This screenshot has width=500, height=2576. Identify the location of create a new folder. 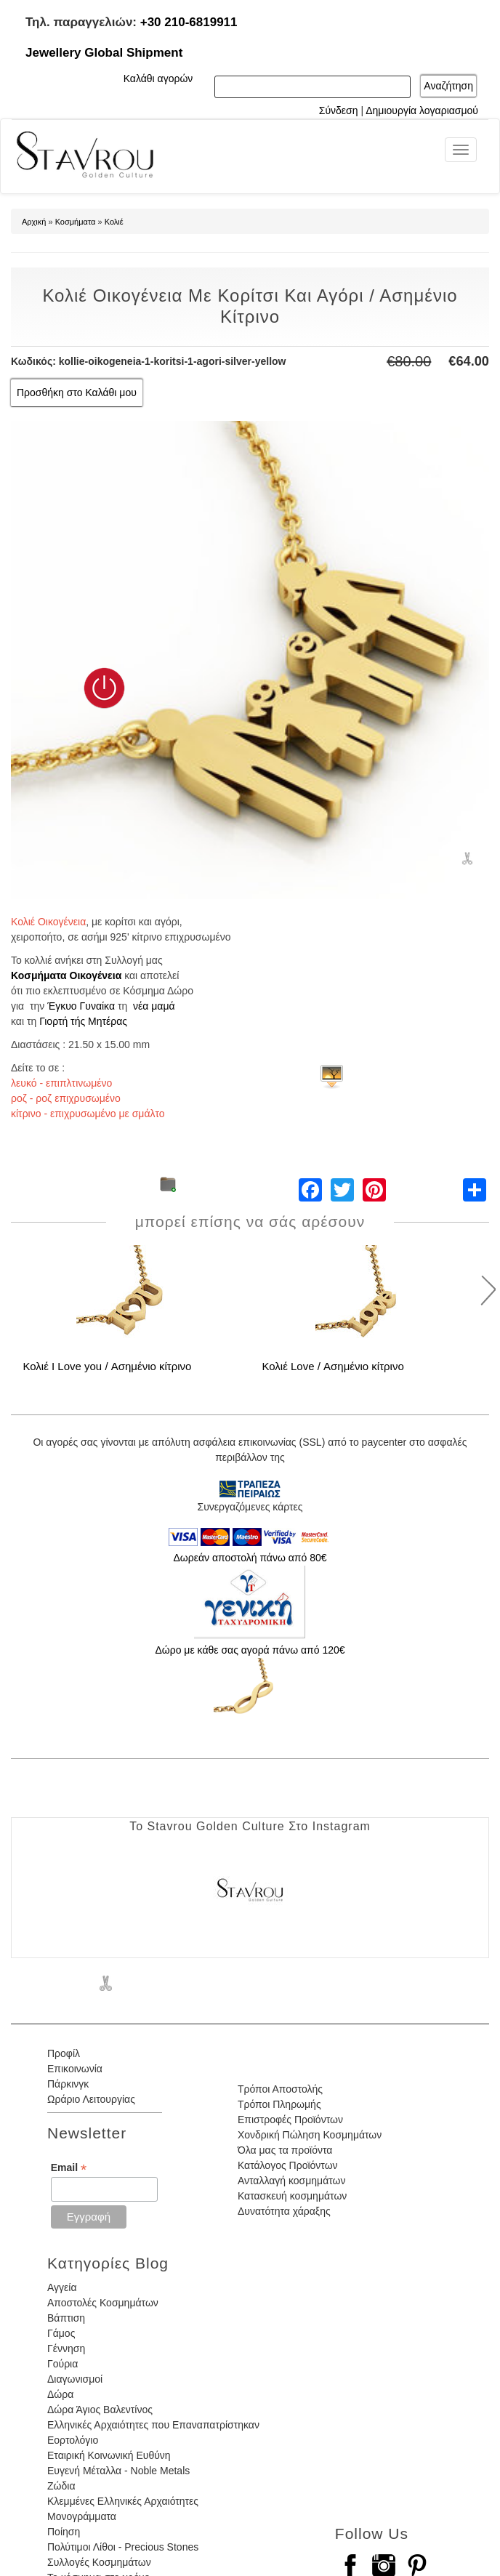
(168, 1184).